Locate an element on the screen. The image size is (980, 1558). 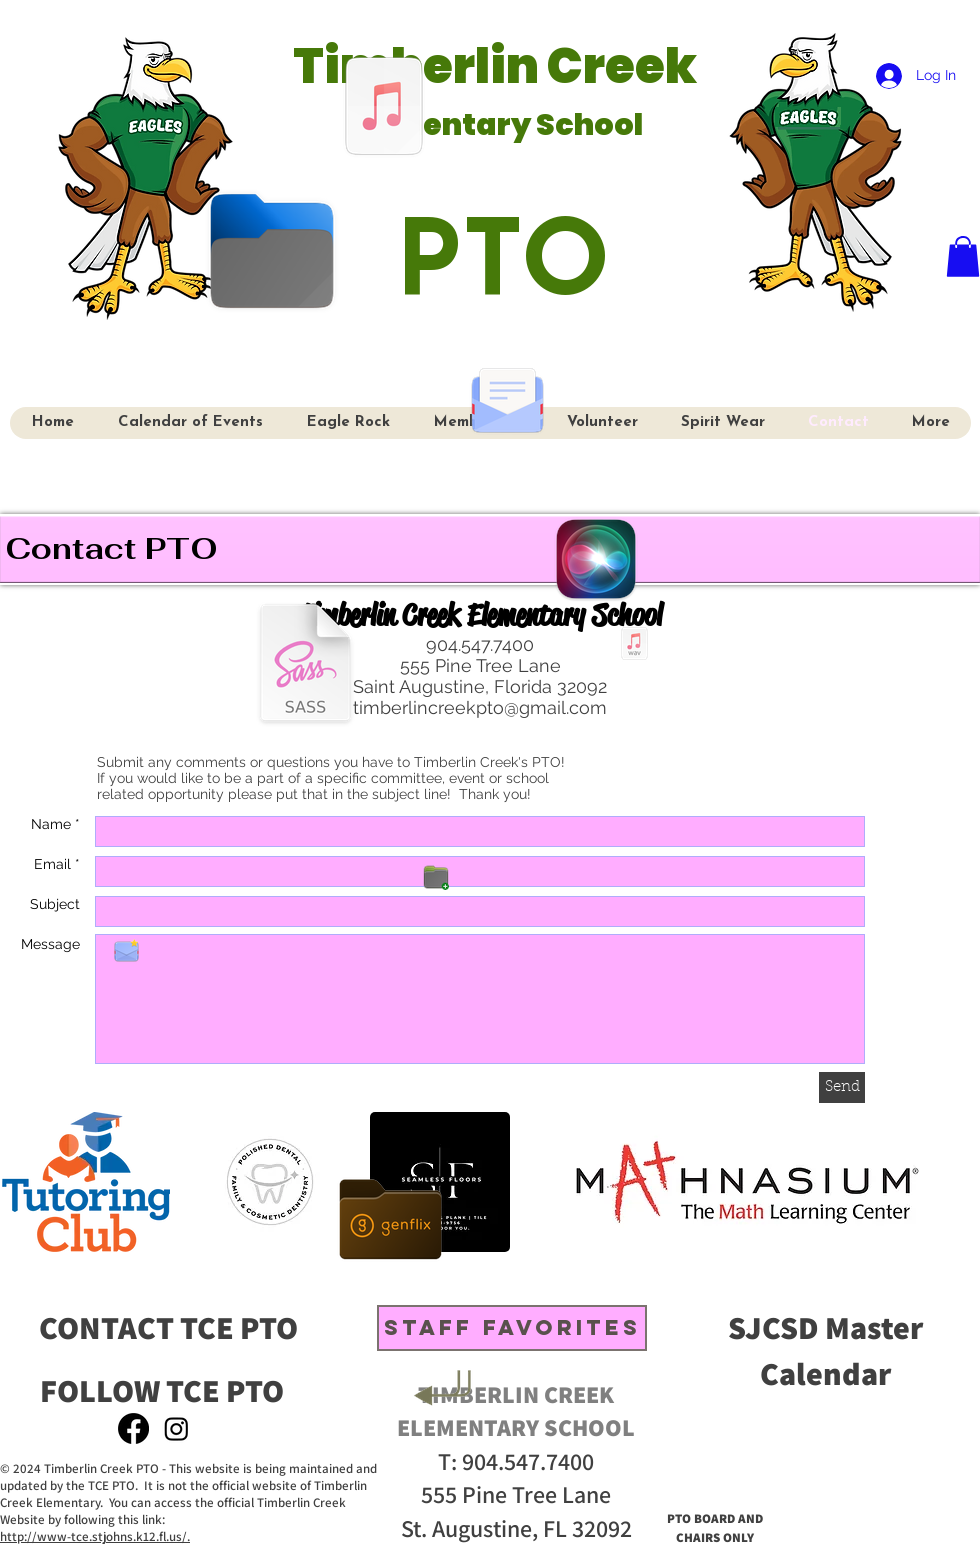
reply to all recipients of an email is located at coordinates (441, 1387).